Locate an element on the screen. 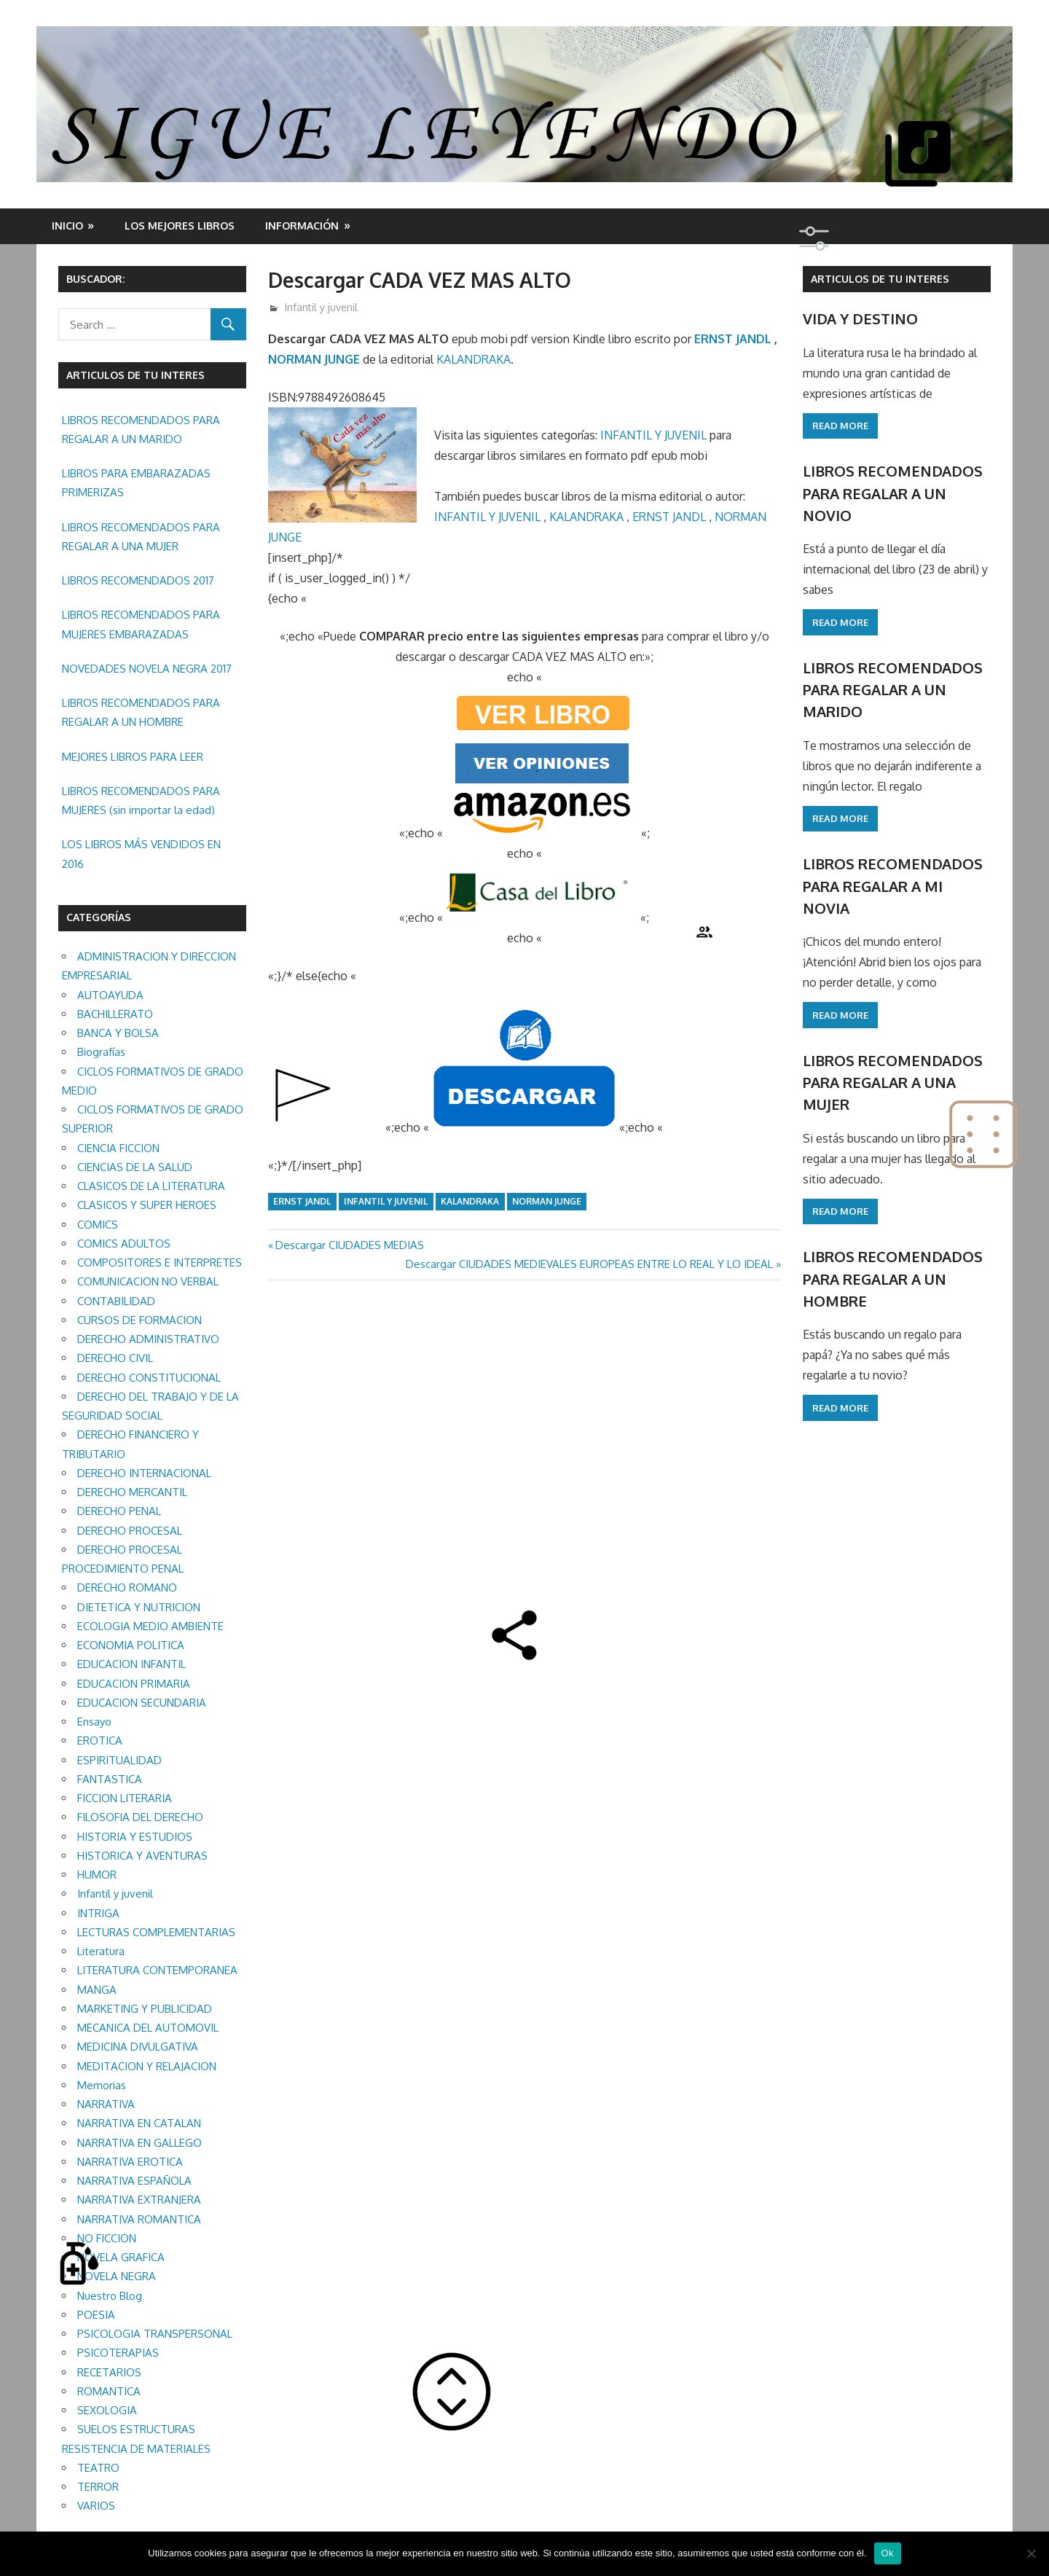  expand or collapse content is located at coordinates (452, 2392).